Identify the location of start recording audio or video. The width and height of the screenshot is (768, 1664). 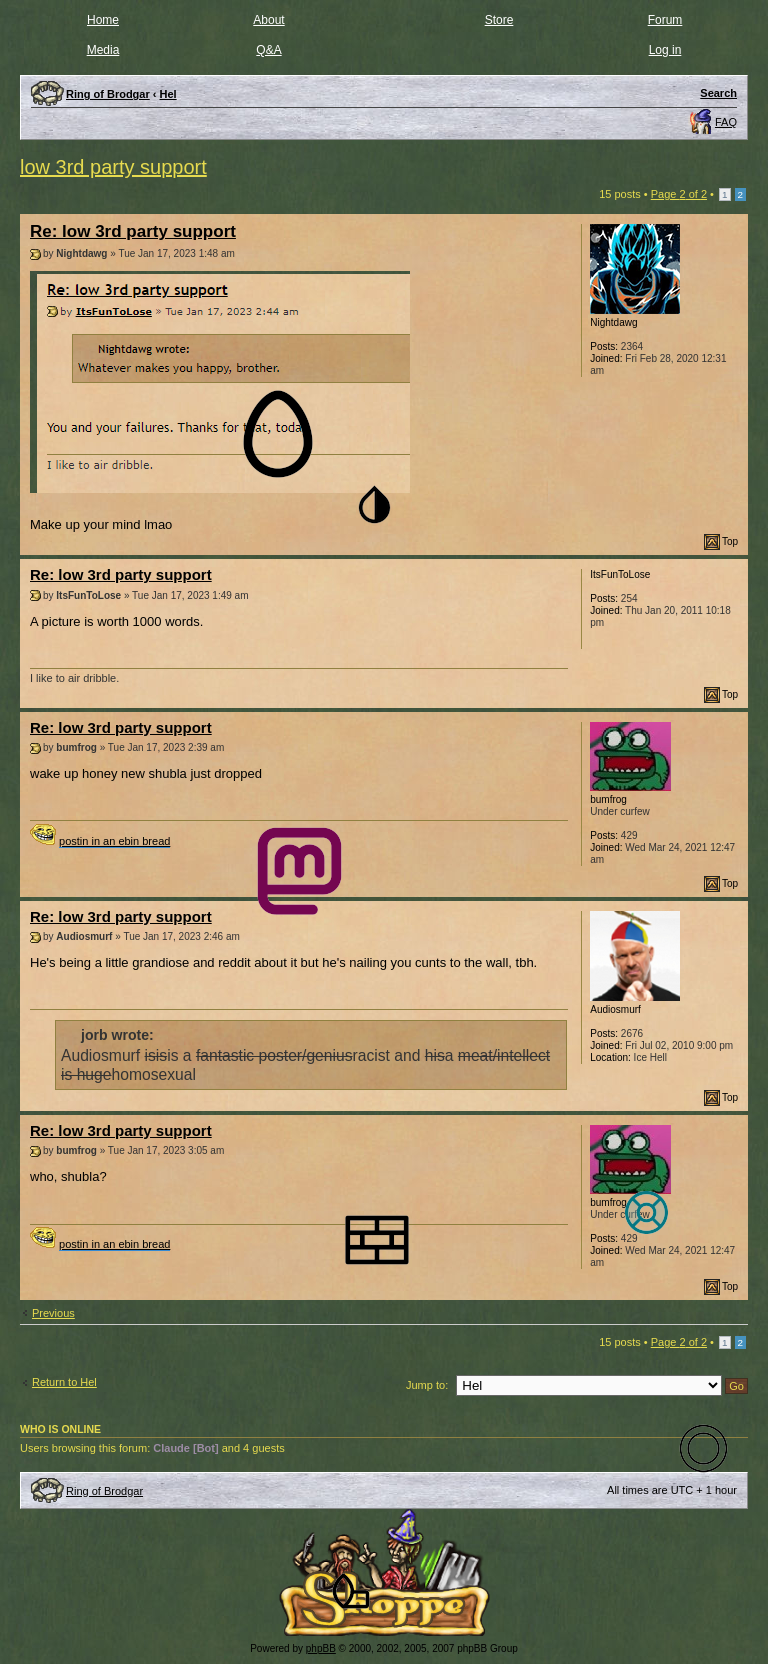
(703, 1448).